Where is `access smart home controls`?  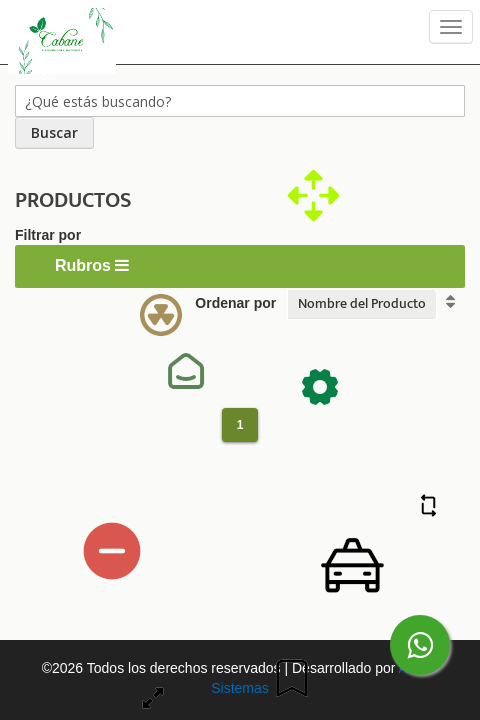
access smart home controls is located at coordinates (186, 371).